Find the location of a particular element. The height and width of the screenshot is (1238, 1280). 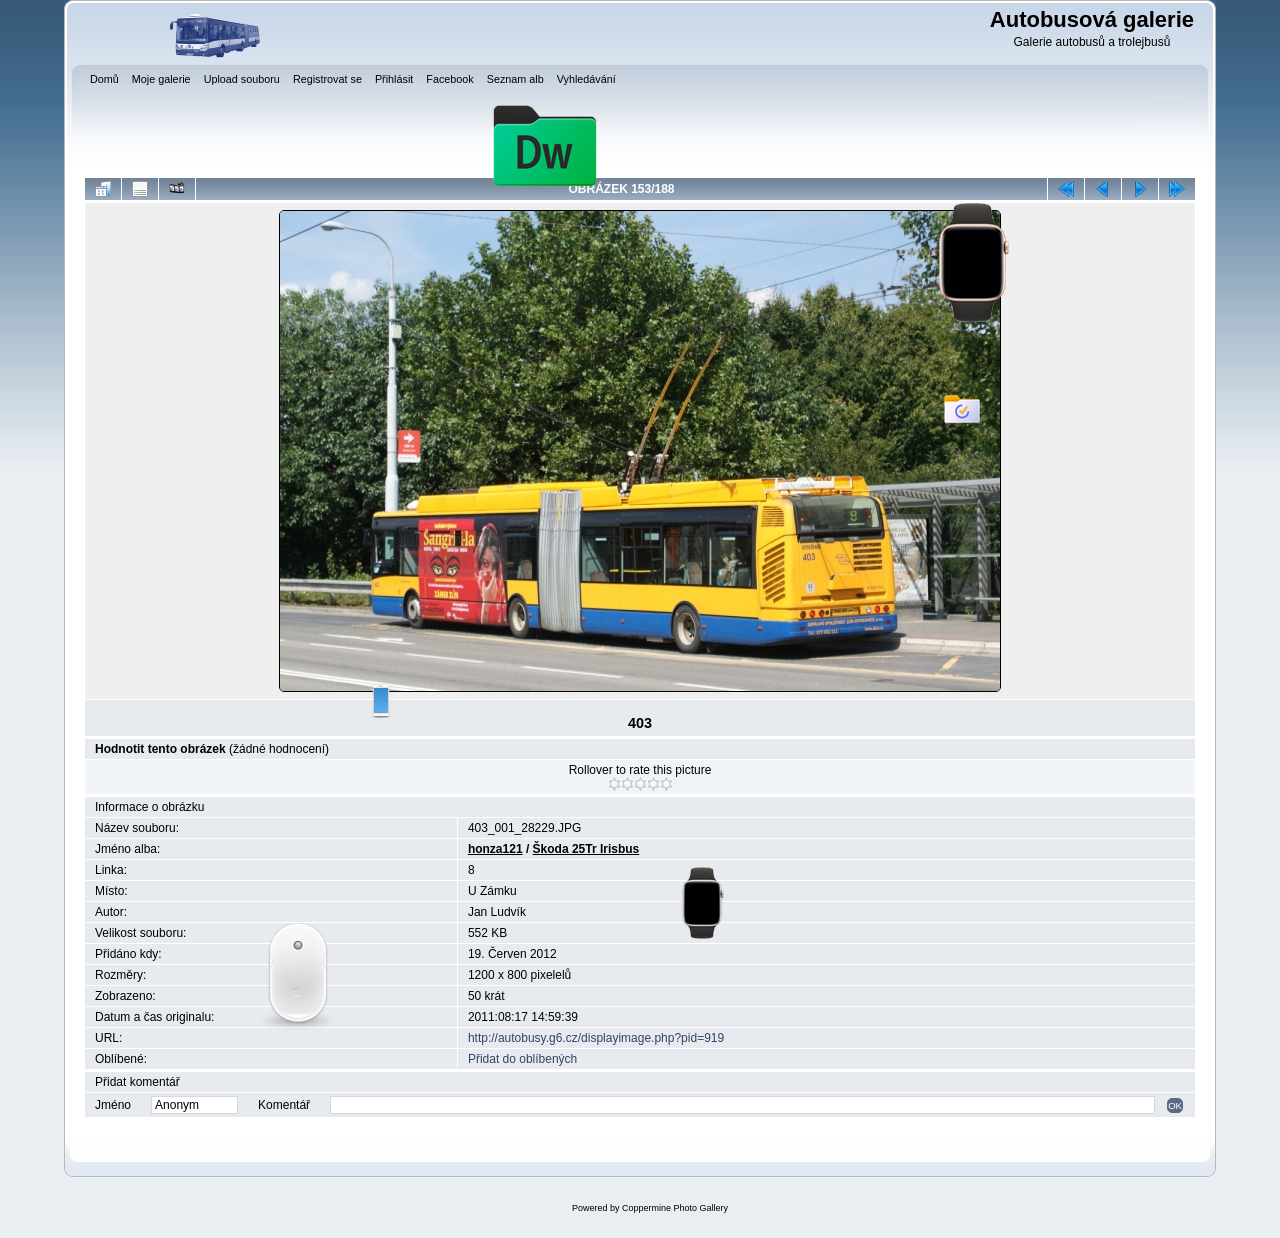

open ticktick tasks folder is located at coordinates (962, 410).